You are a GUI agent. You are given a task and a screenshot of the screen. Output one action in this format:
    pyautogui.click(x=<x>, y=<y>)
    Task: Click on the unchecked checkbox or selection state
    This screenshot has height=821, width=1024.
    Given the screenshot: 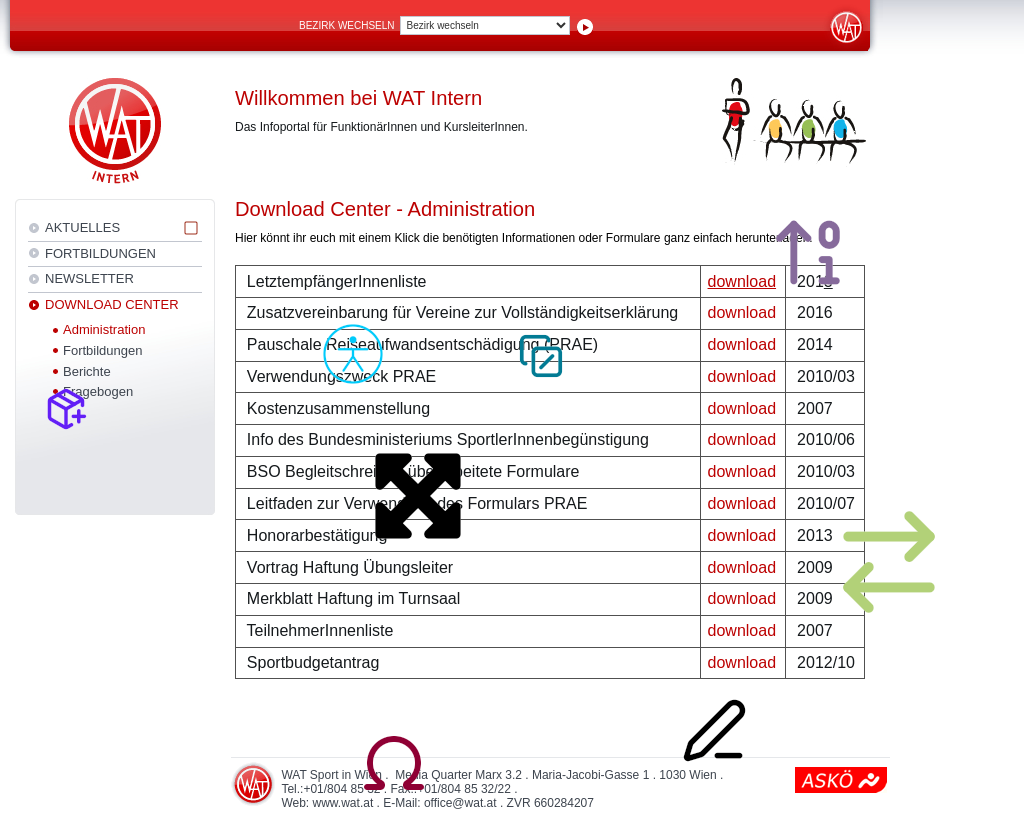 What is the action you would take?
    pyautogui.click(x=191, y=228)
    